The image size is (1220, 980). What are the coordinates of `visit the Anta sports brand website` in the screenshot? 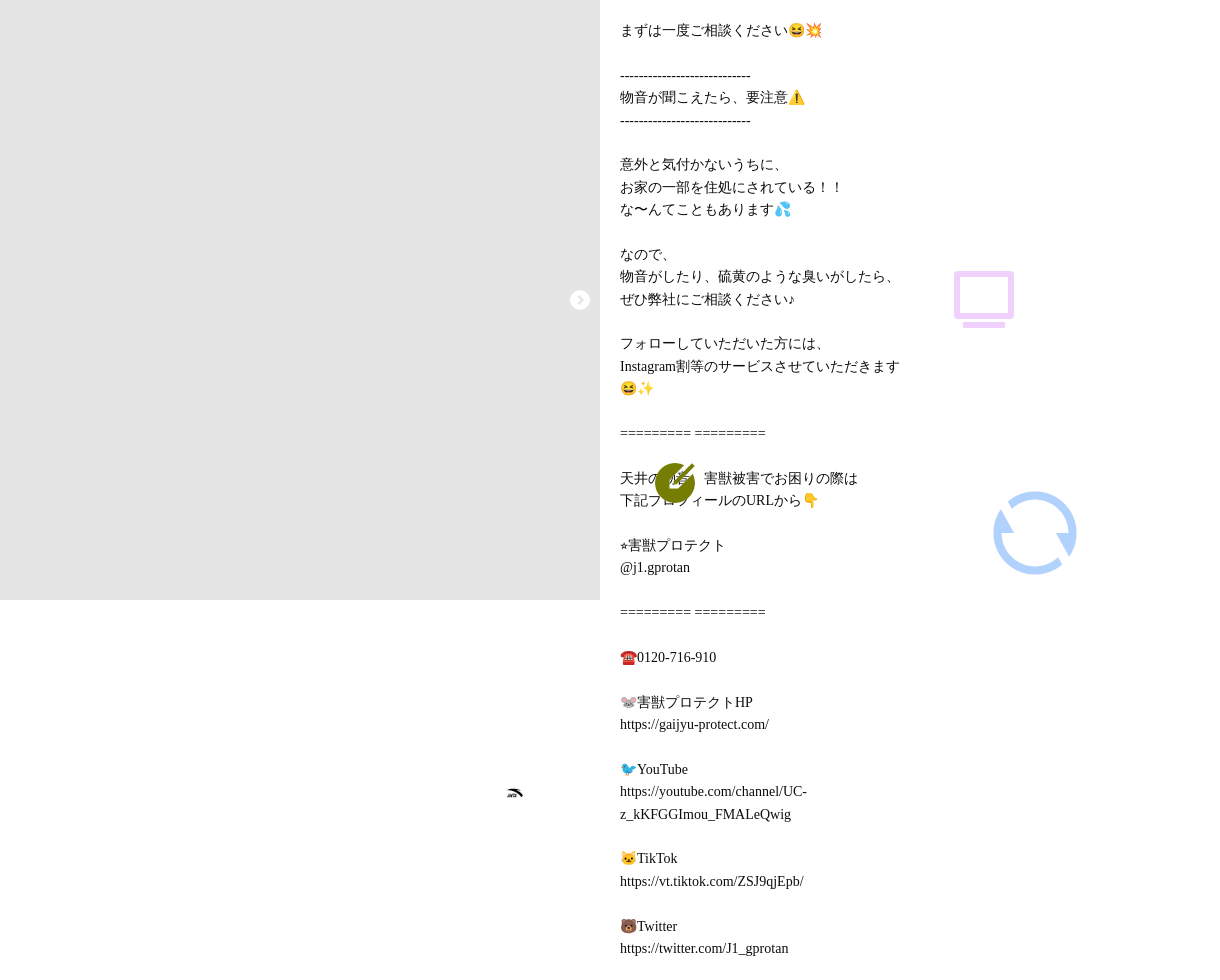 It's located at (515, 793).